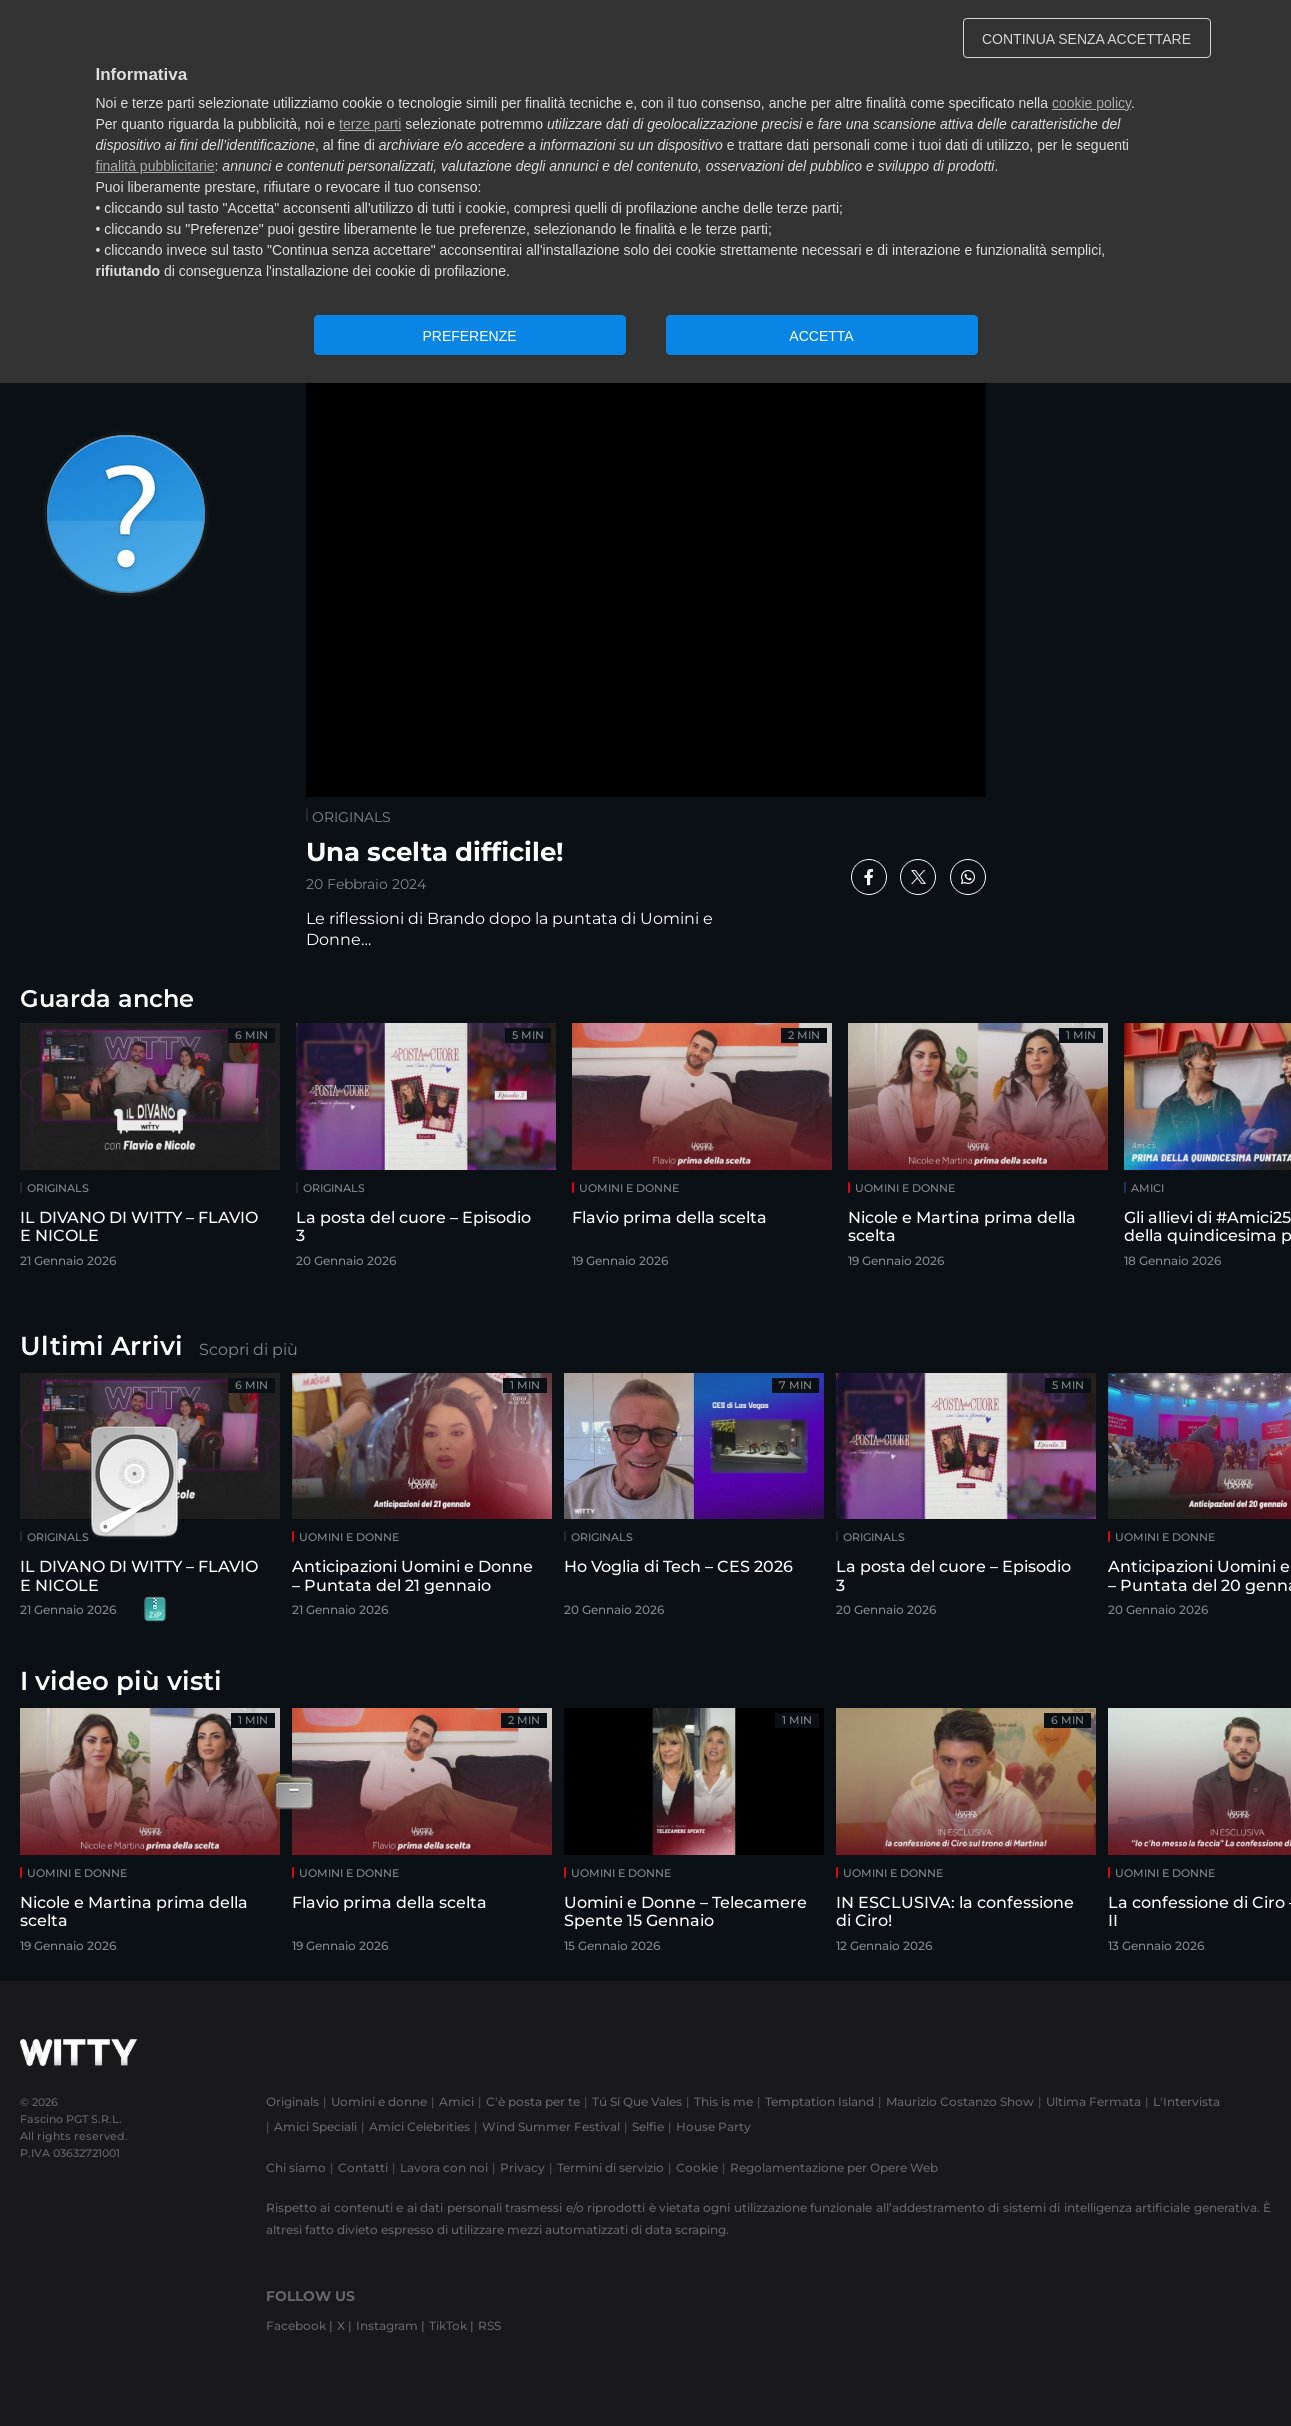  Describe the element at coordinates (155, 1609) in the screenshot. I see `a compressed zip file` at that location.